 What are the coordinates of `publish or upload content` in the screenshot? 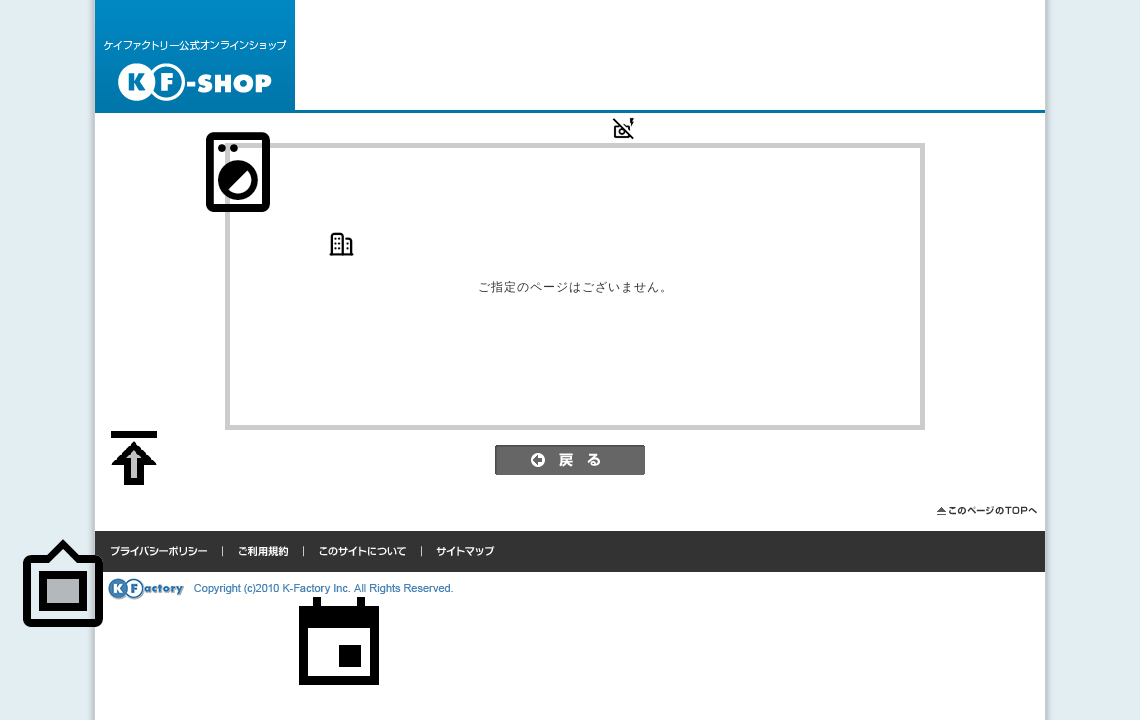 It's located at (134, 458).